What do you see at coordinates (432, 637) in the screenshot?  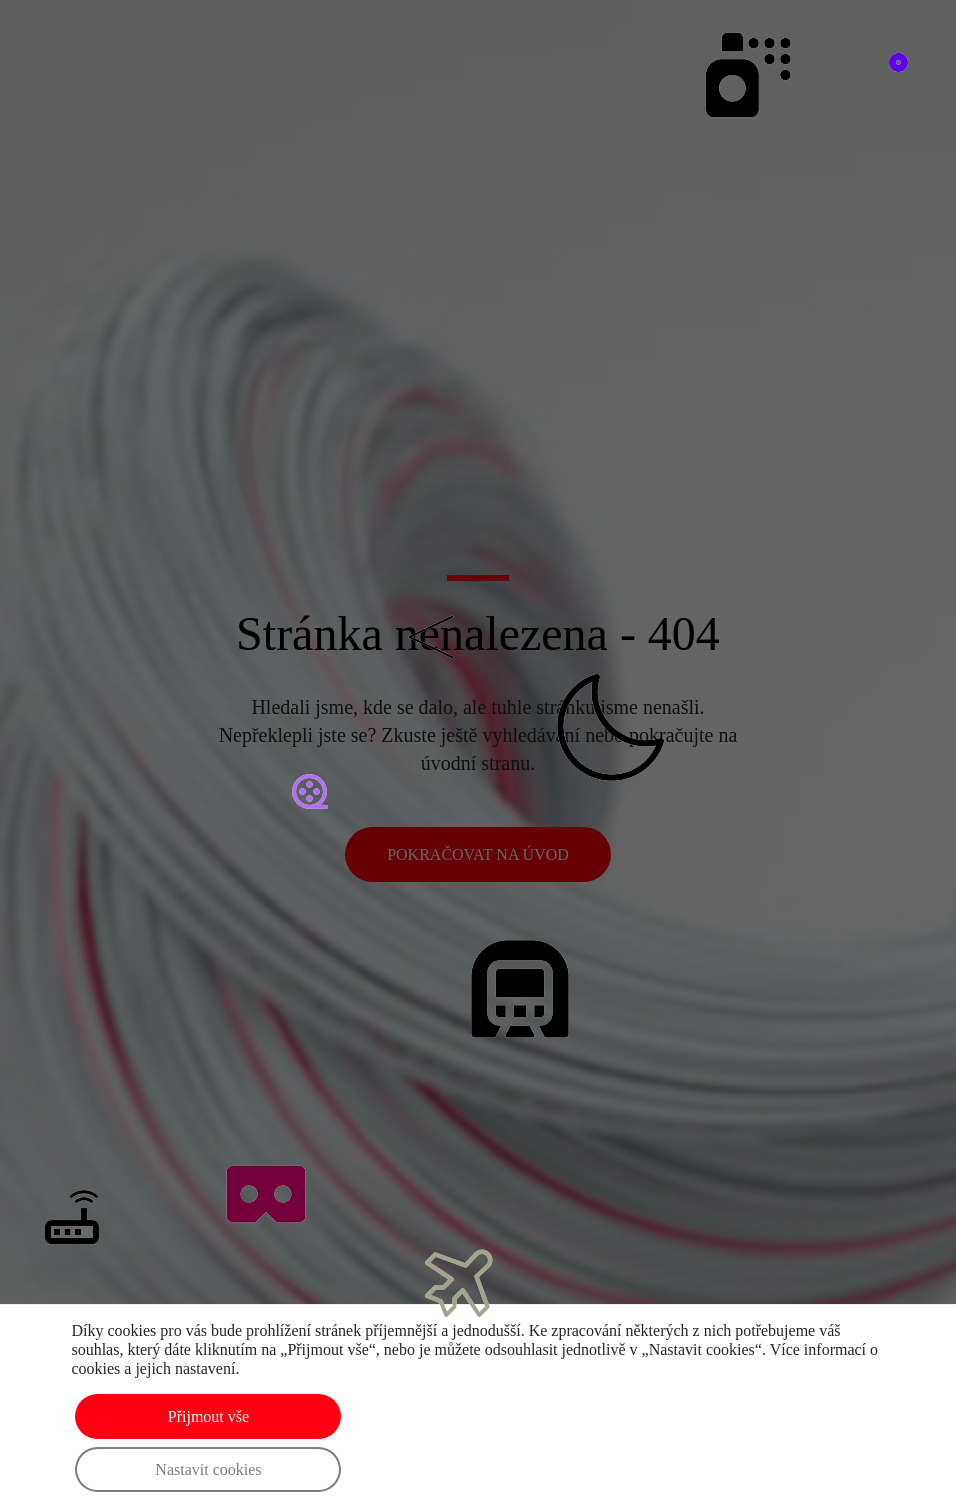 I see `go back to the previous screen` at bounding box center [432, 637].